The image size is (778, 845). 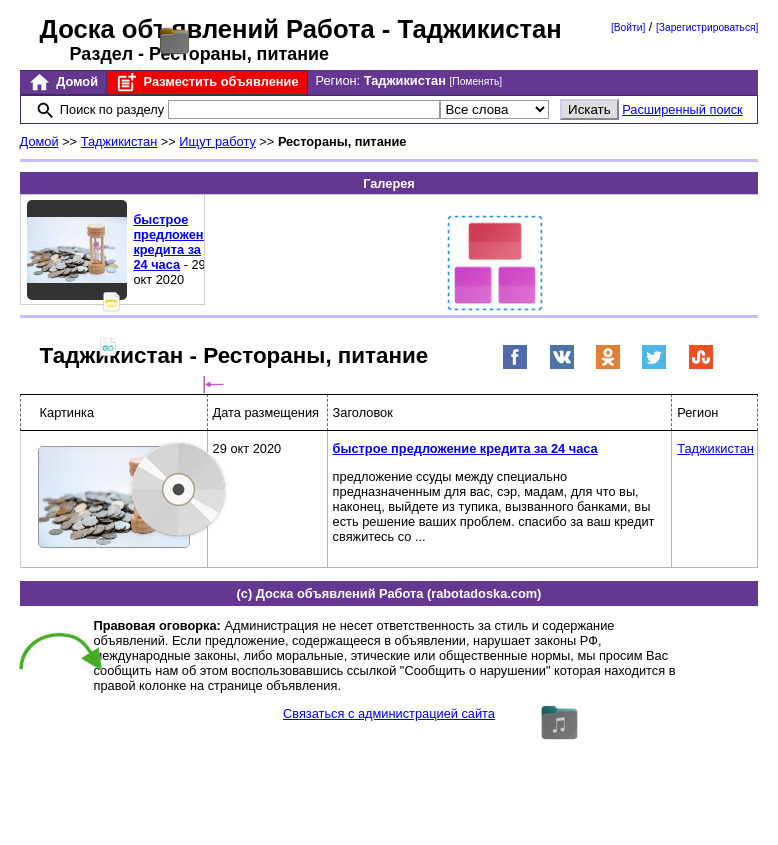 What do you see at coordinates (108, 347) in the screenshot?
I see `a go programming language source file` at bounding box center [108, 347].